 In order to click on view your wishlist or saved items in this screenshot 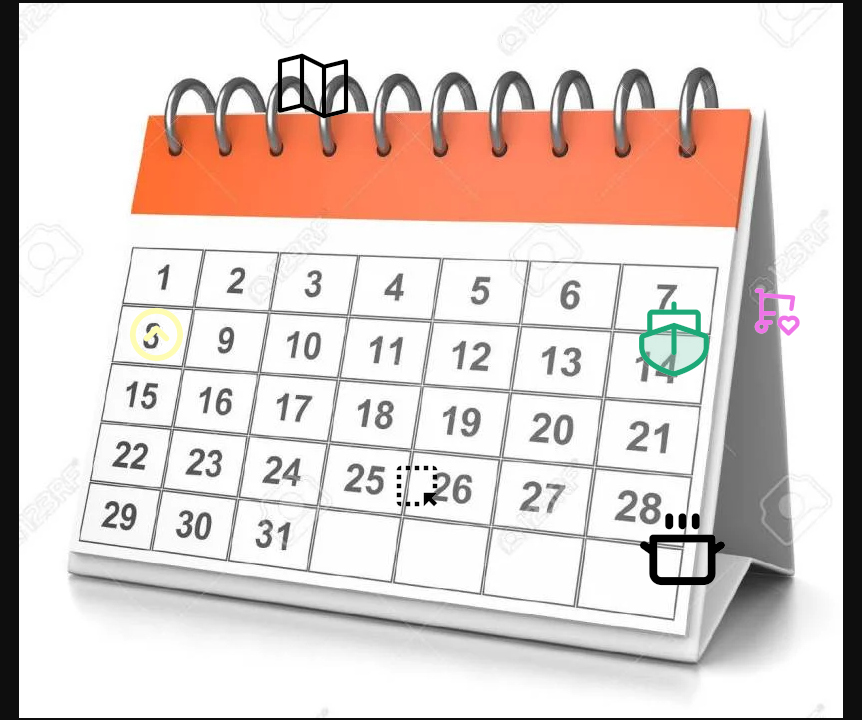, I will do `click(775, 311)`.